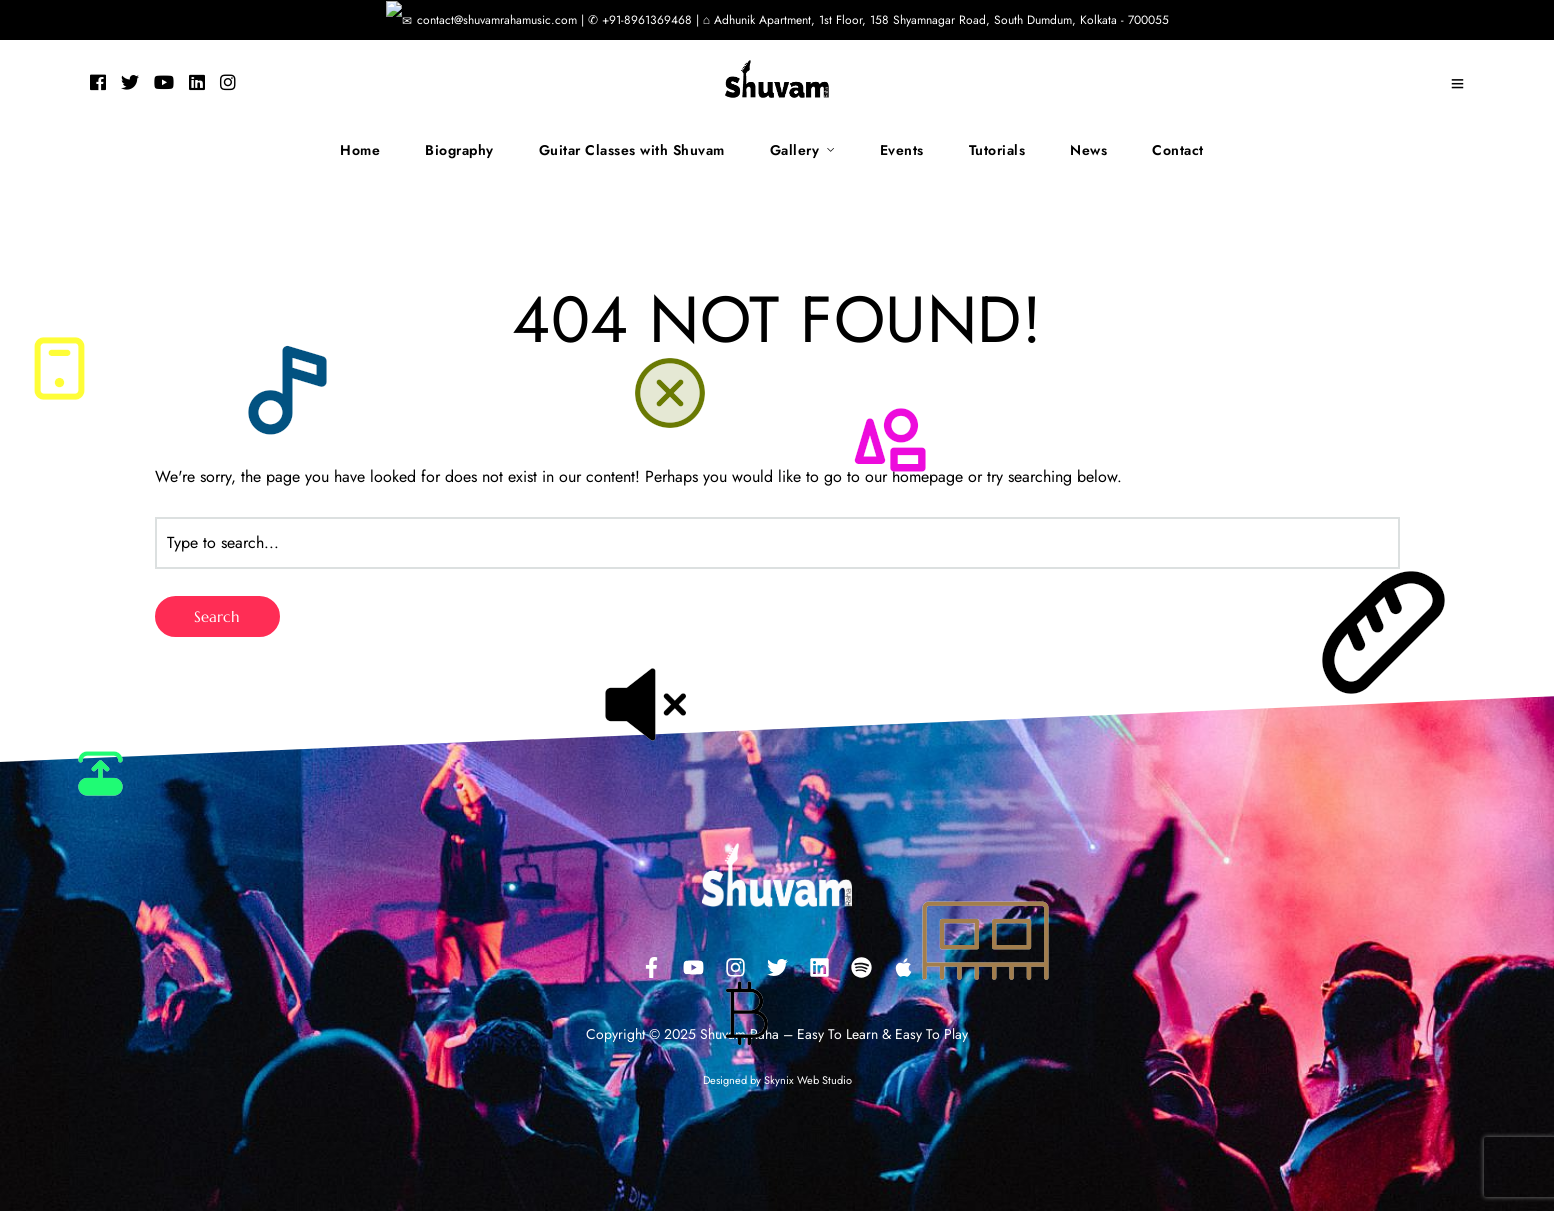 The image size is (1554, 1211). What do you see at coordinates (287, 388) in the screenshot?
I see `access music or audio player` at bounding box center [287, 388].